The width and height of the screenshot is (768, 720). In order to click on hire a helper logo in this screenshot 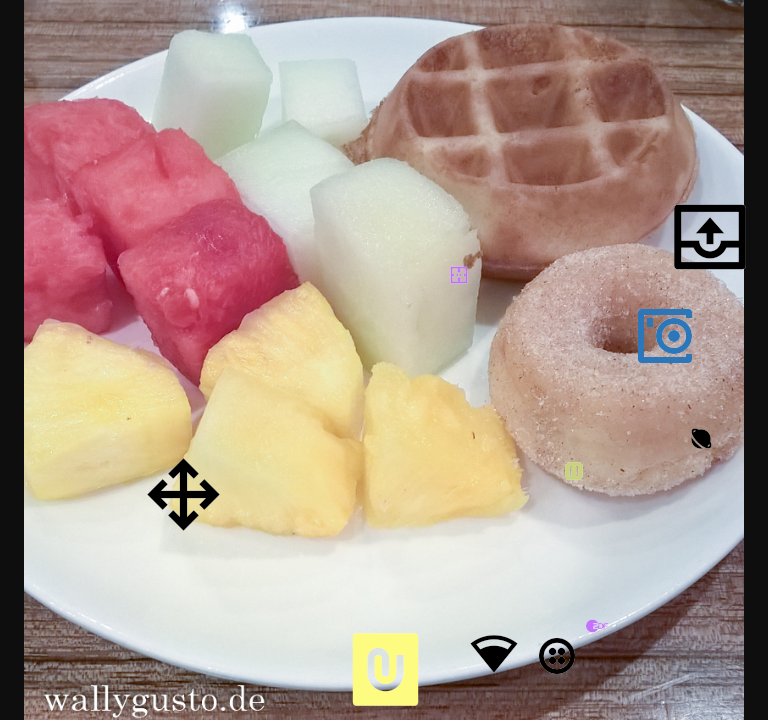, I will do `click(574, 471)`.